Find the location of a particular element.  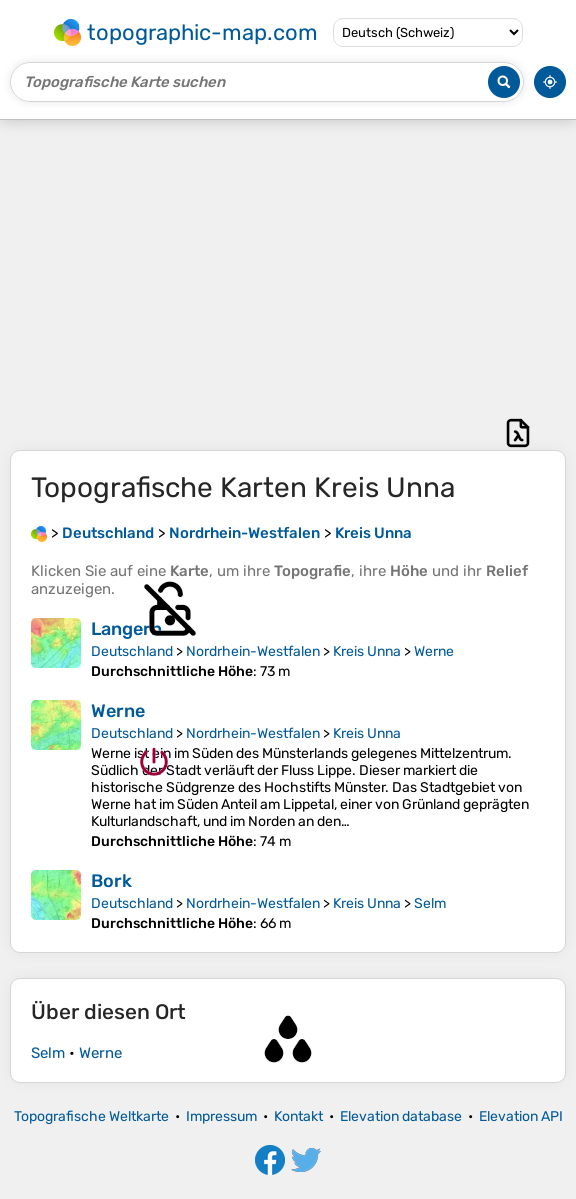

open a lambda function file is located at coordinates (518, 433).